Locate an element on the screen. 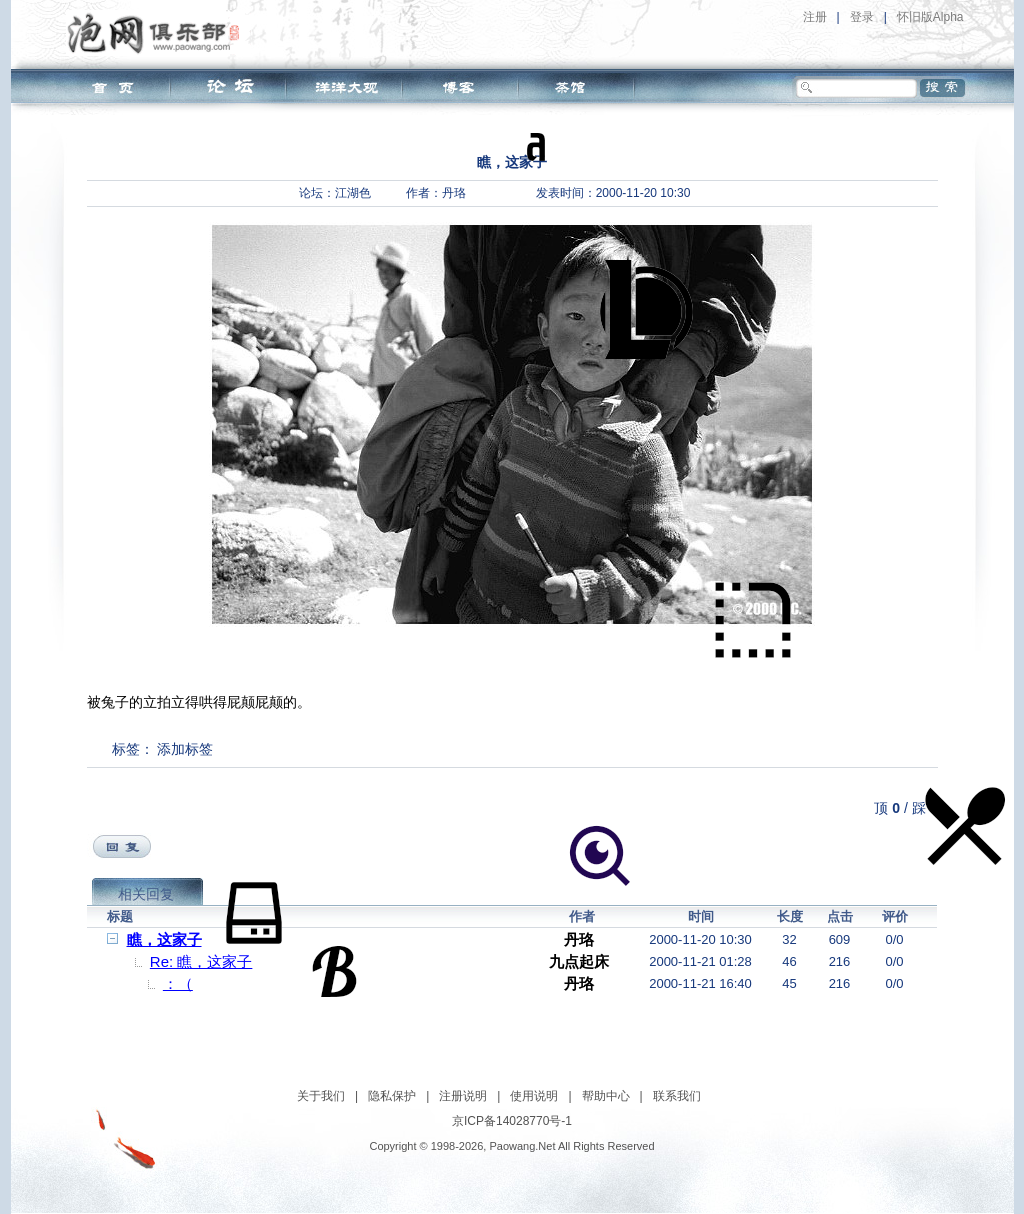 The height and width of the screenshot is (1214, 1024). search with visual recognition is located at coordinates (599, 855).